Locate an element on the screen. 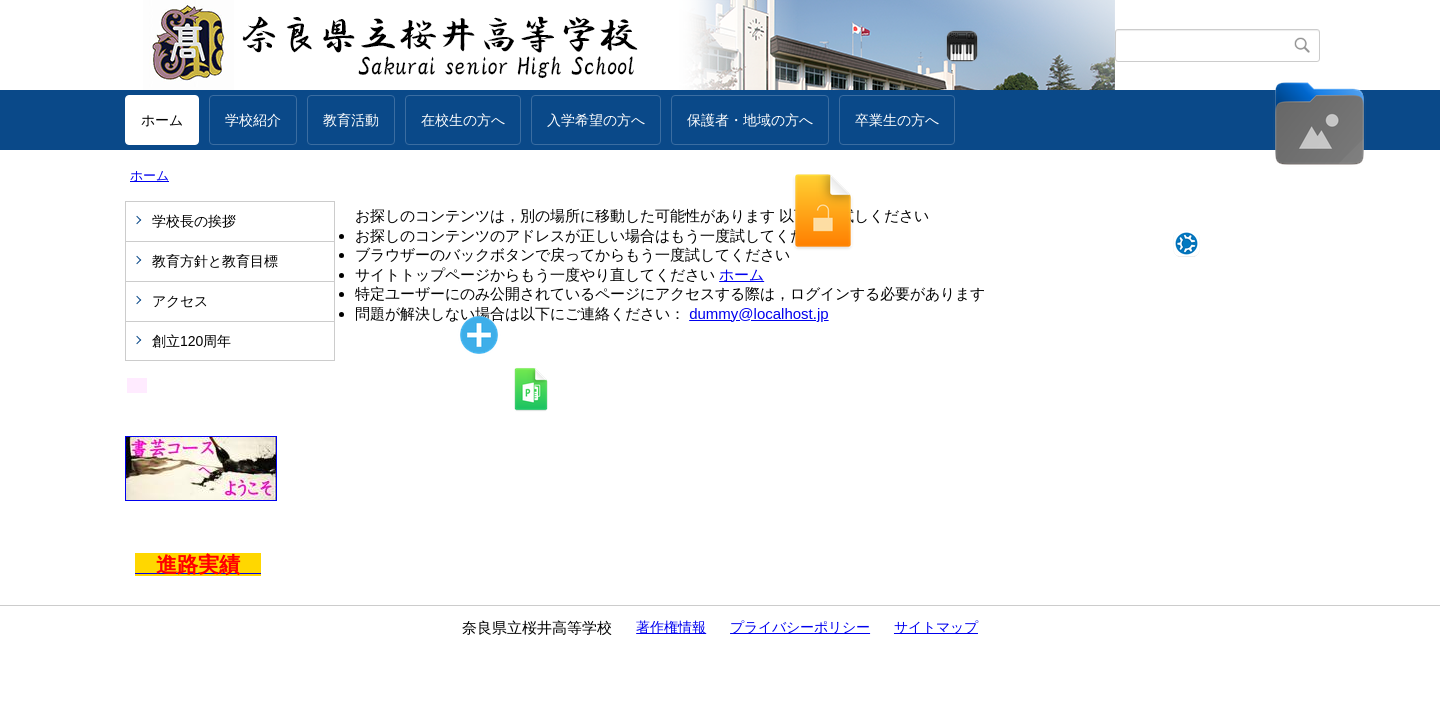 This screenshot has height=720, width=1440. open your pictures folder is located at coordinates (1319, 123).